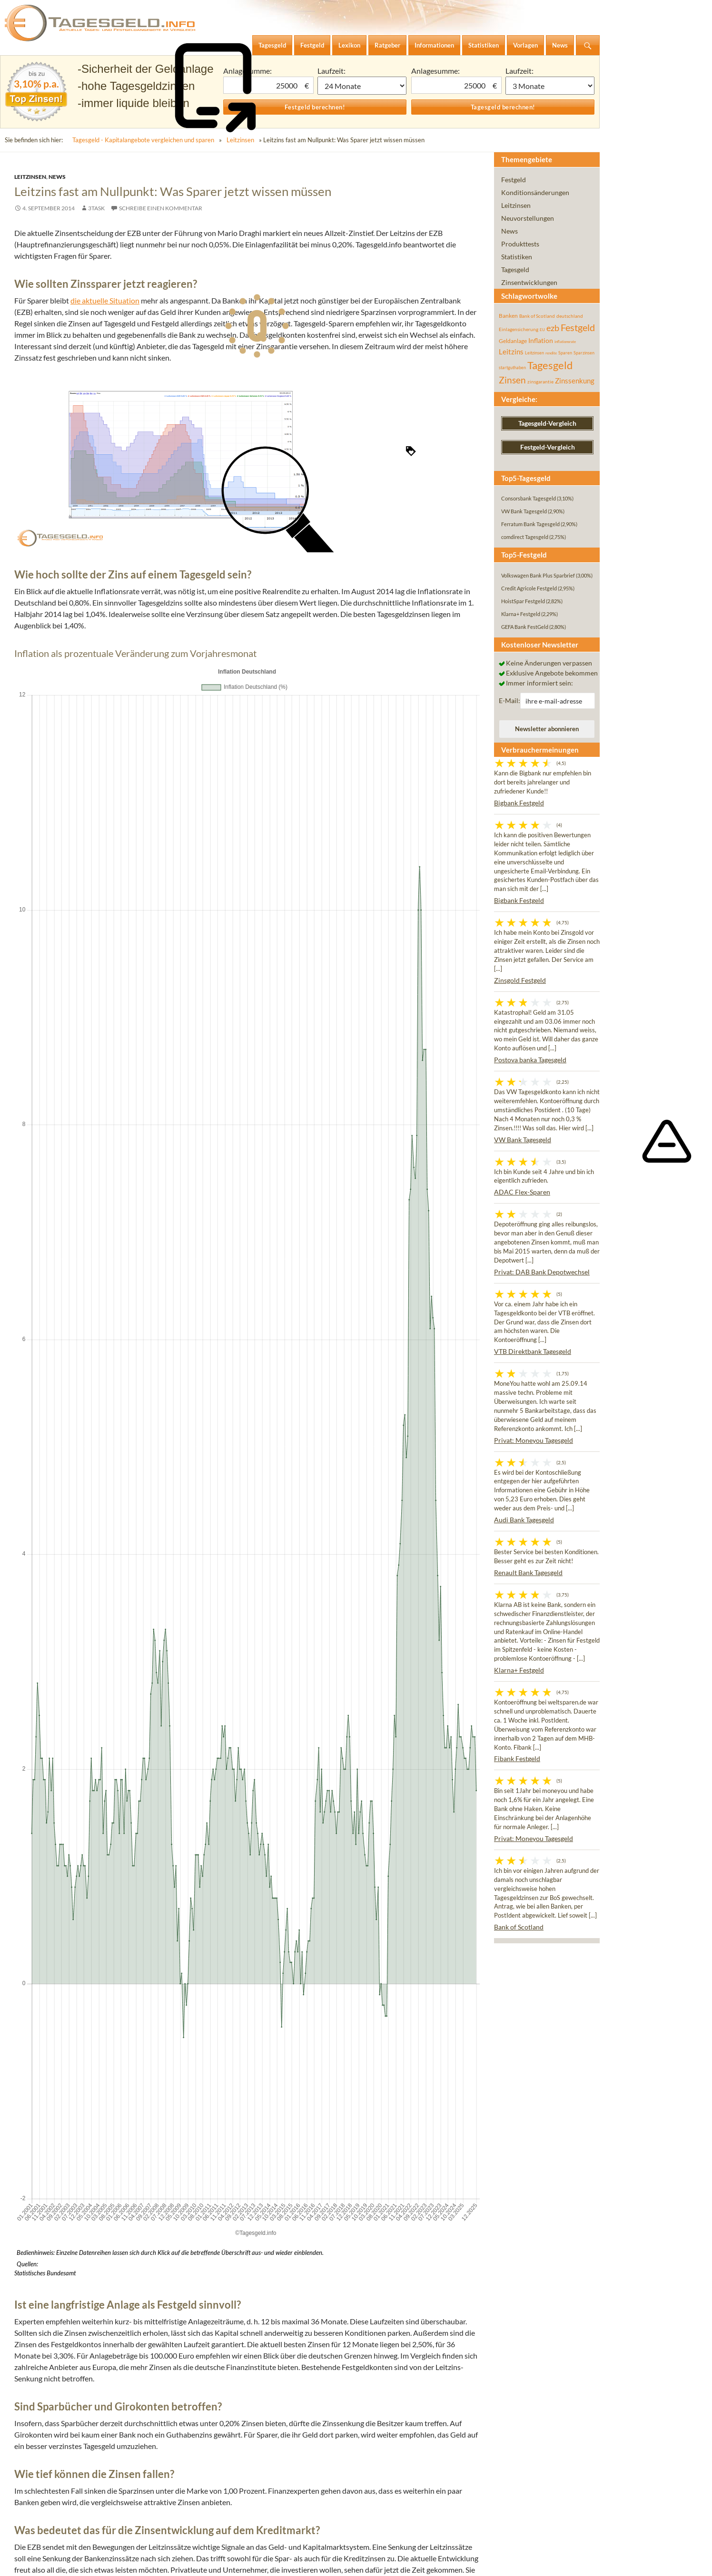 Image resolution: width=712 pixels, height=2576 pixels. Describe the element at coordinates (257, 326) in the screenshot. I see `indicates a loading or processing state for Q-related feature` at that location.